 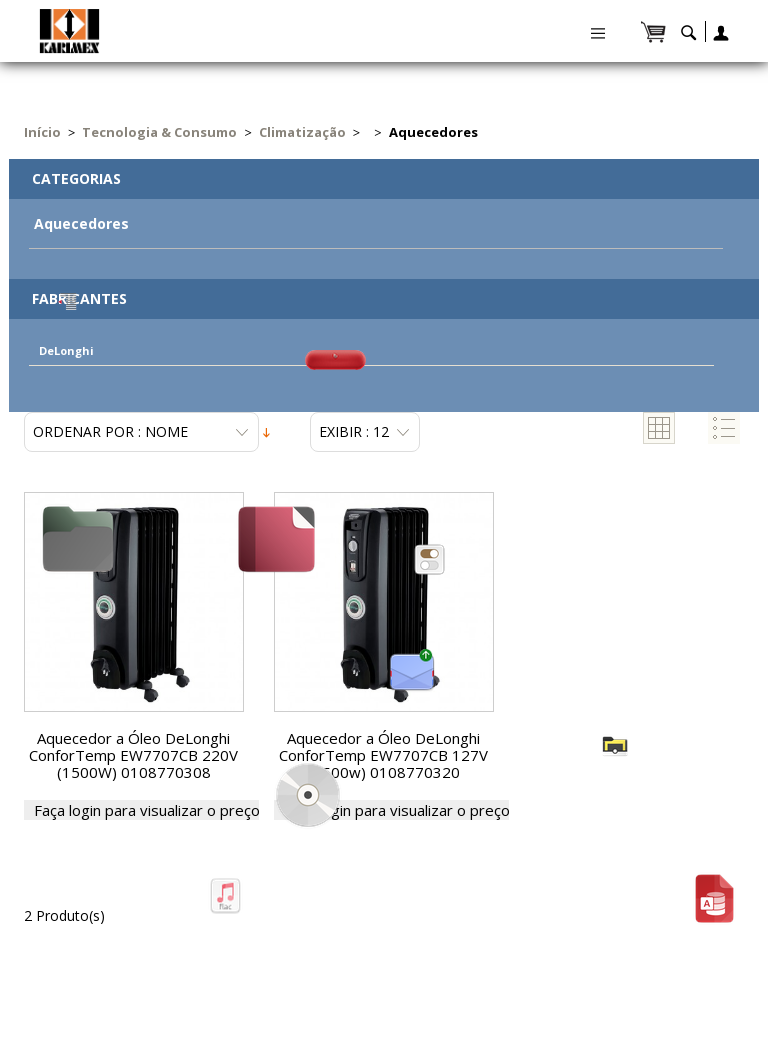 What do you see at coordinates (67, 301) in the screenshot?
I see `decrease text indentation` at bounding box center [67, 301].